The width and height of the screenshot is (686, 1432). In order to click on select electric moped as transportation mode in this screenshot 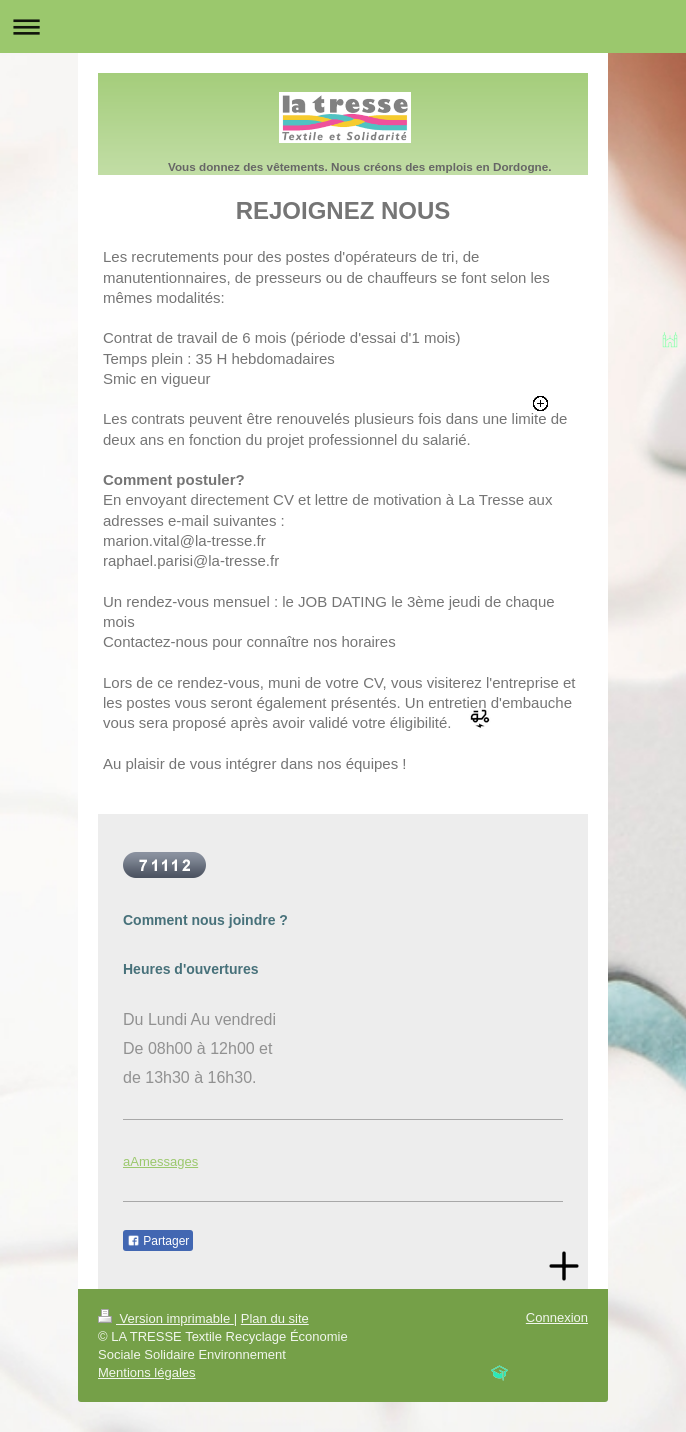, I will do `click(480, 718)`.